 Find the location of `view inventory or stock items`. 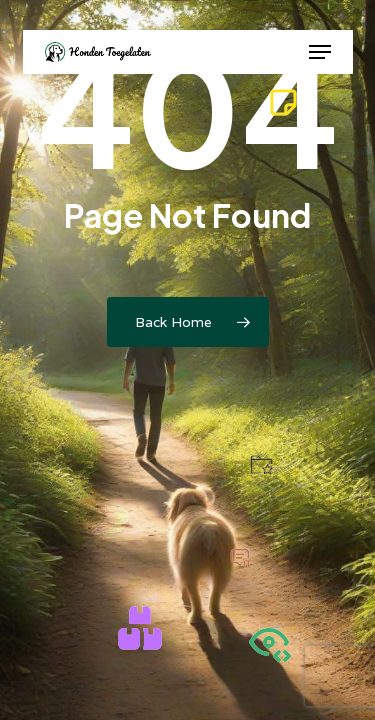

view inventory or stock items is located at coordinates (140, 628).